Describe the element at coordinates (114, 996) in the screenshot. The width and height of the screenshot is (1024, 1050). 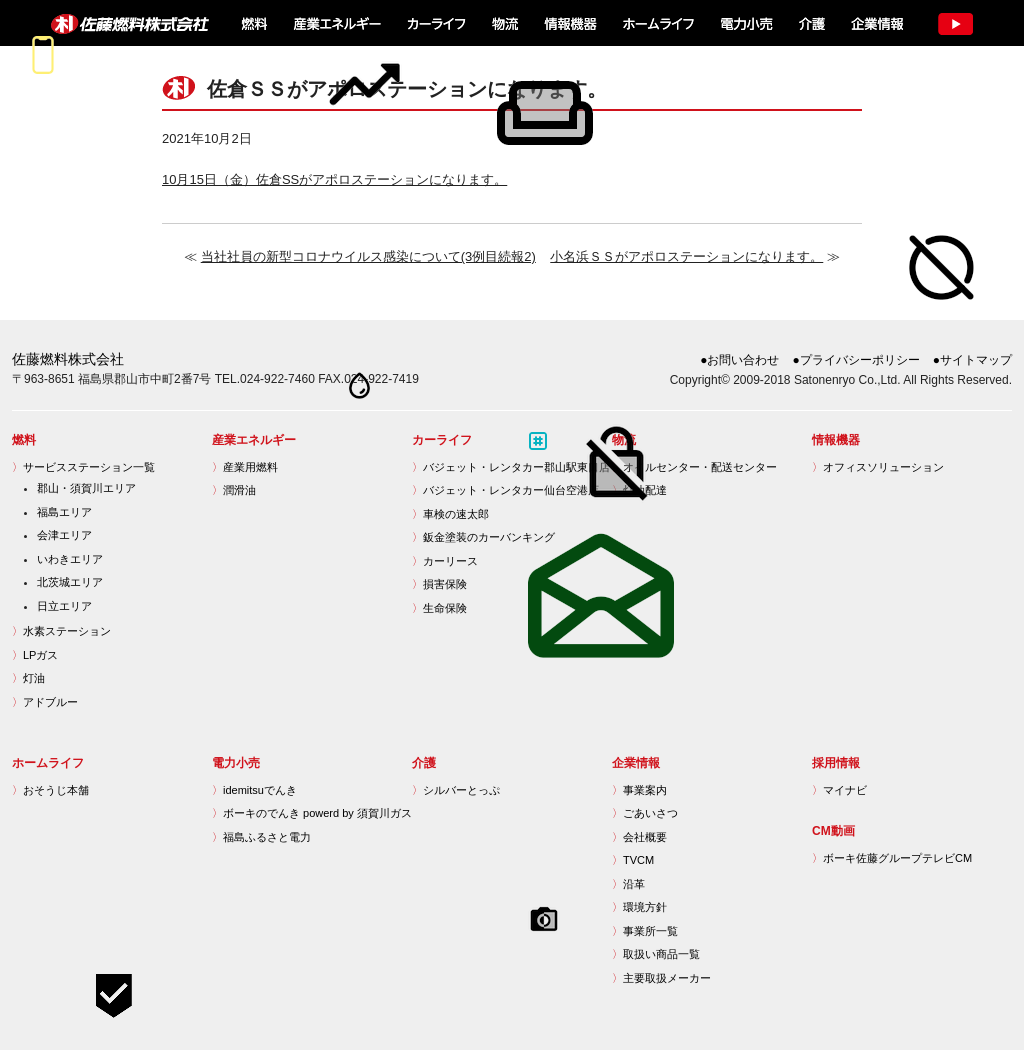
I see `mark location as visited` at that location.